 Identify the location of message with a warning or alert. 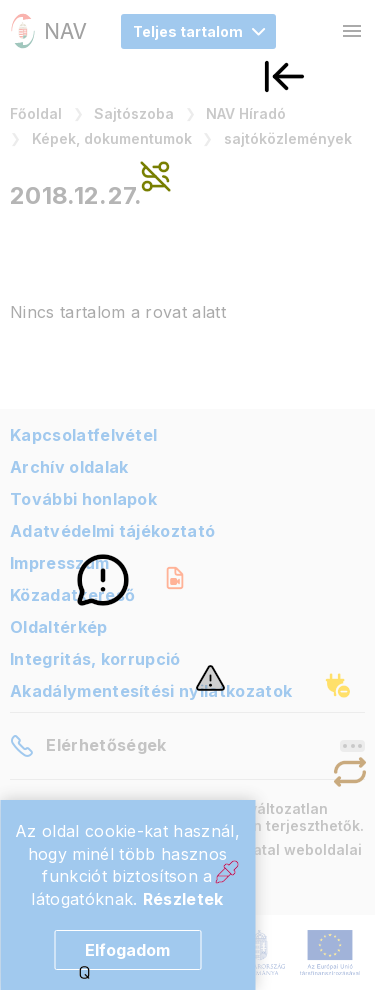
(103, 580).